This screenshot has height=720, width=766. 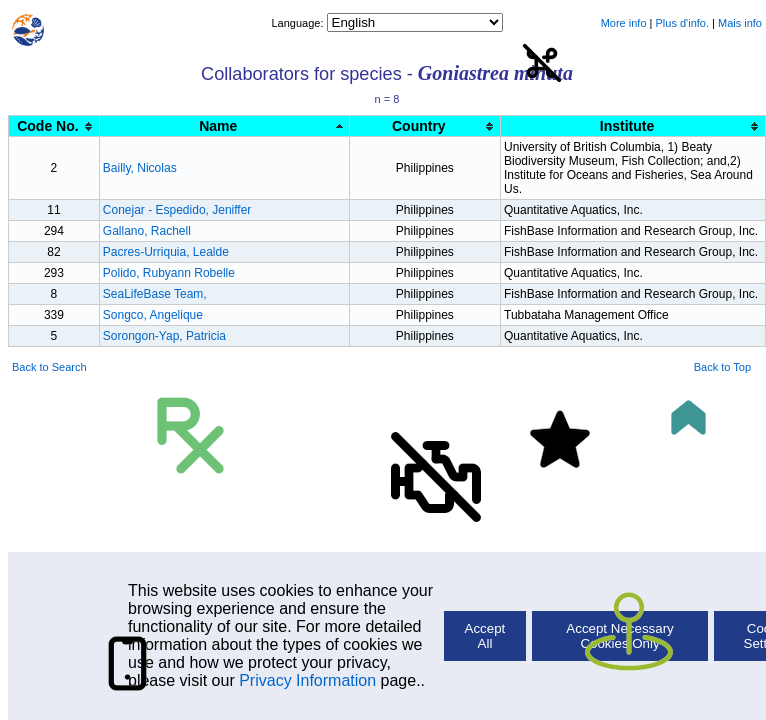 What do you see at coordinates (436, 477) in the screenshot?
I see `engine disabled or turned off` at bounding box center [436, 477].